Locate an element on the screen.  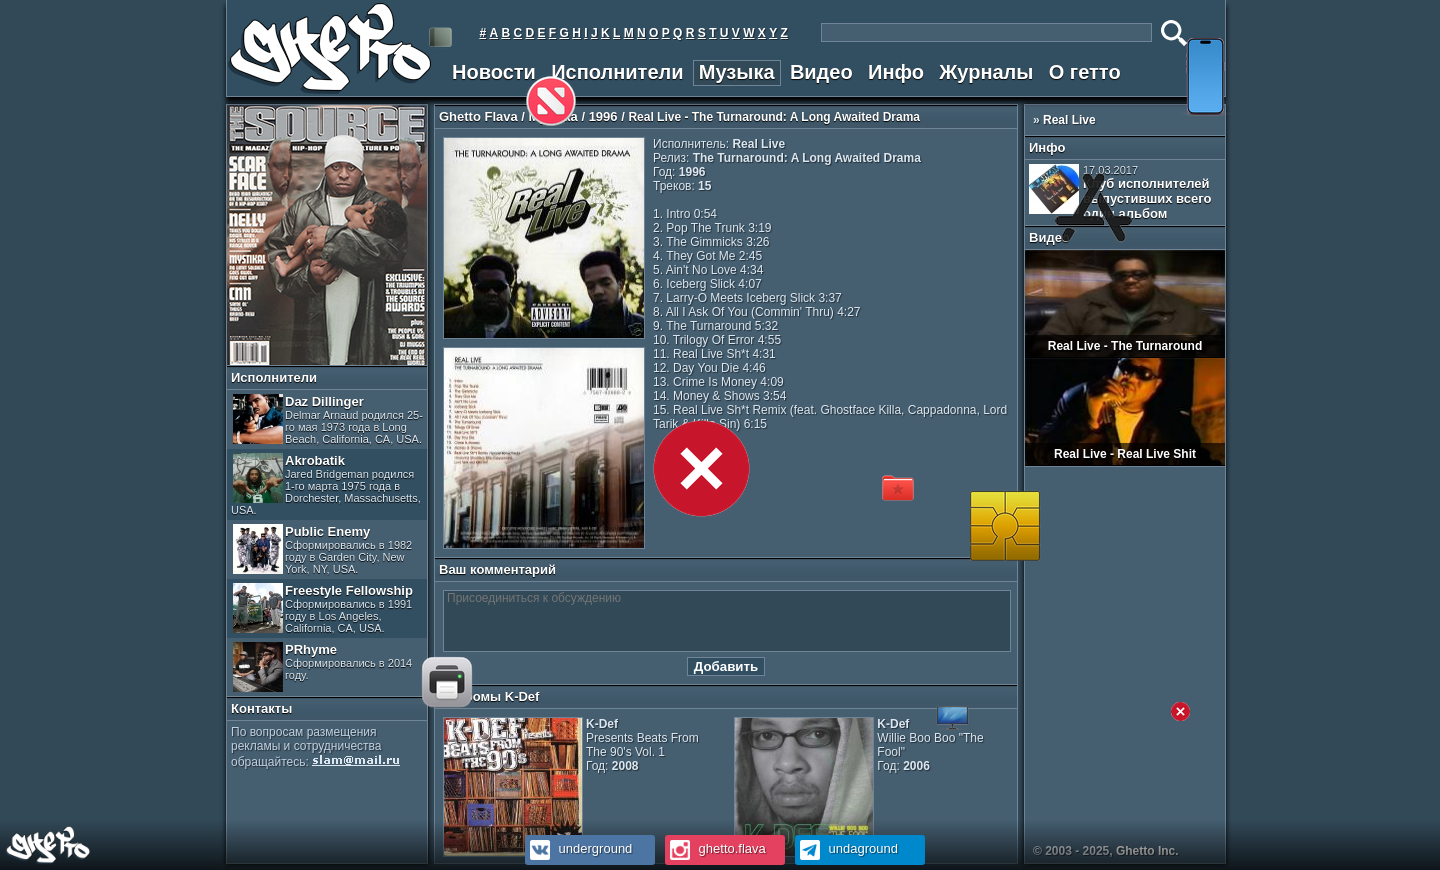
iPhone 16 device icon is located at coordinates (1205, 77).